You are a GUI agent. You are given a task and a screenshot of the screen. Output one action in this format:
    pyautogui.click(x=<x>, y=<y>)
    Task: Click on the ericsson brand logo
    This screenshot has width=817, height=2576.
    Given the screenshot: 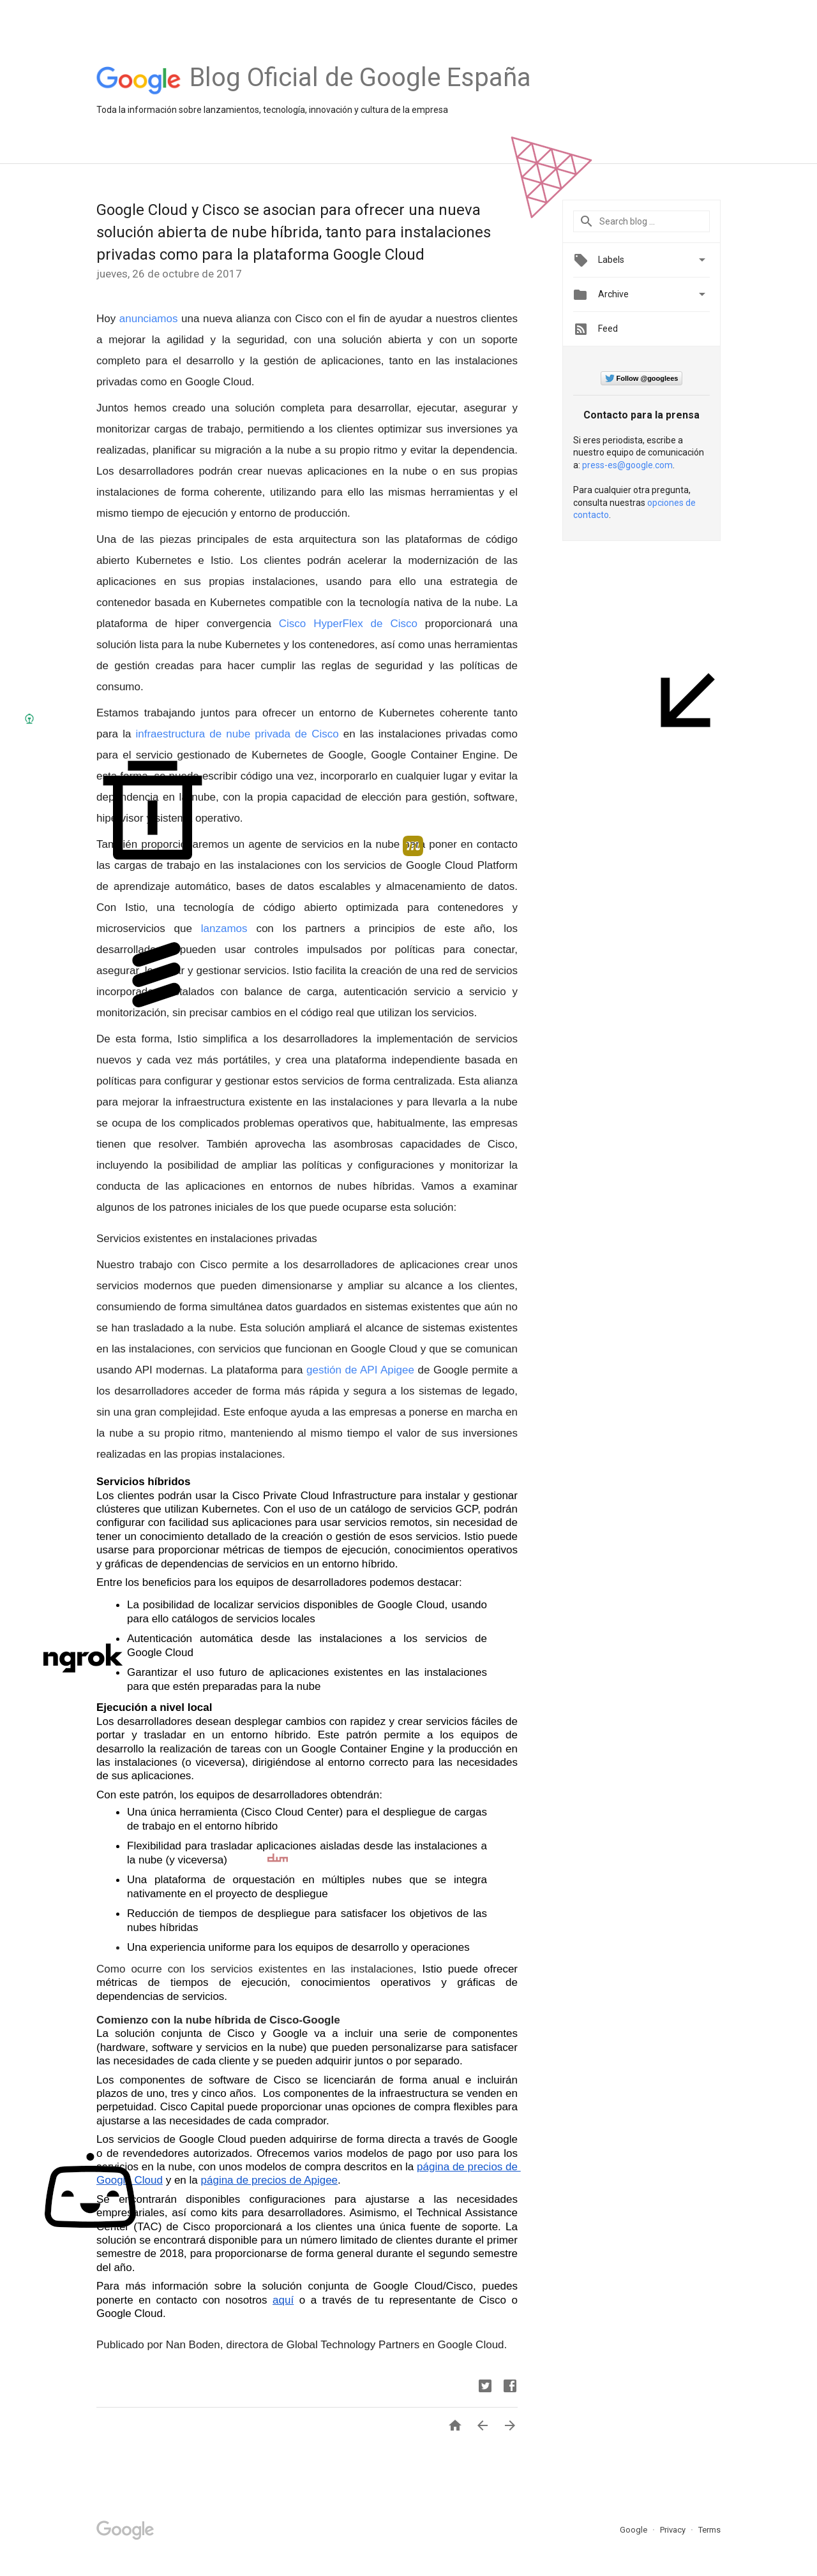 What is the action you would take?
    pyautogui.click(x=156, y=975)
    